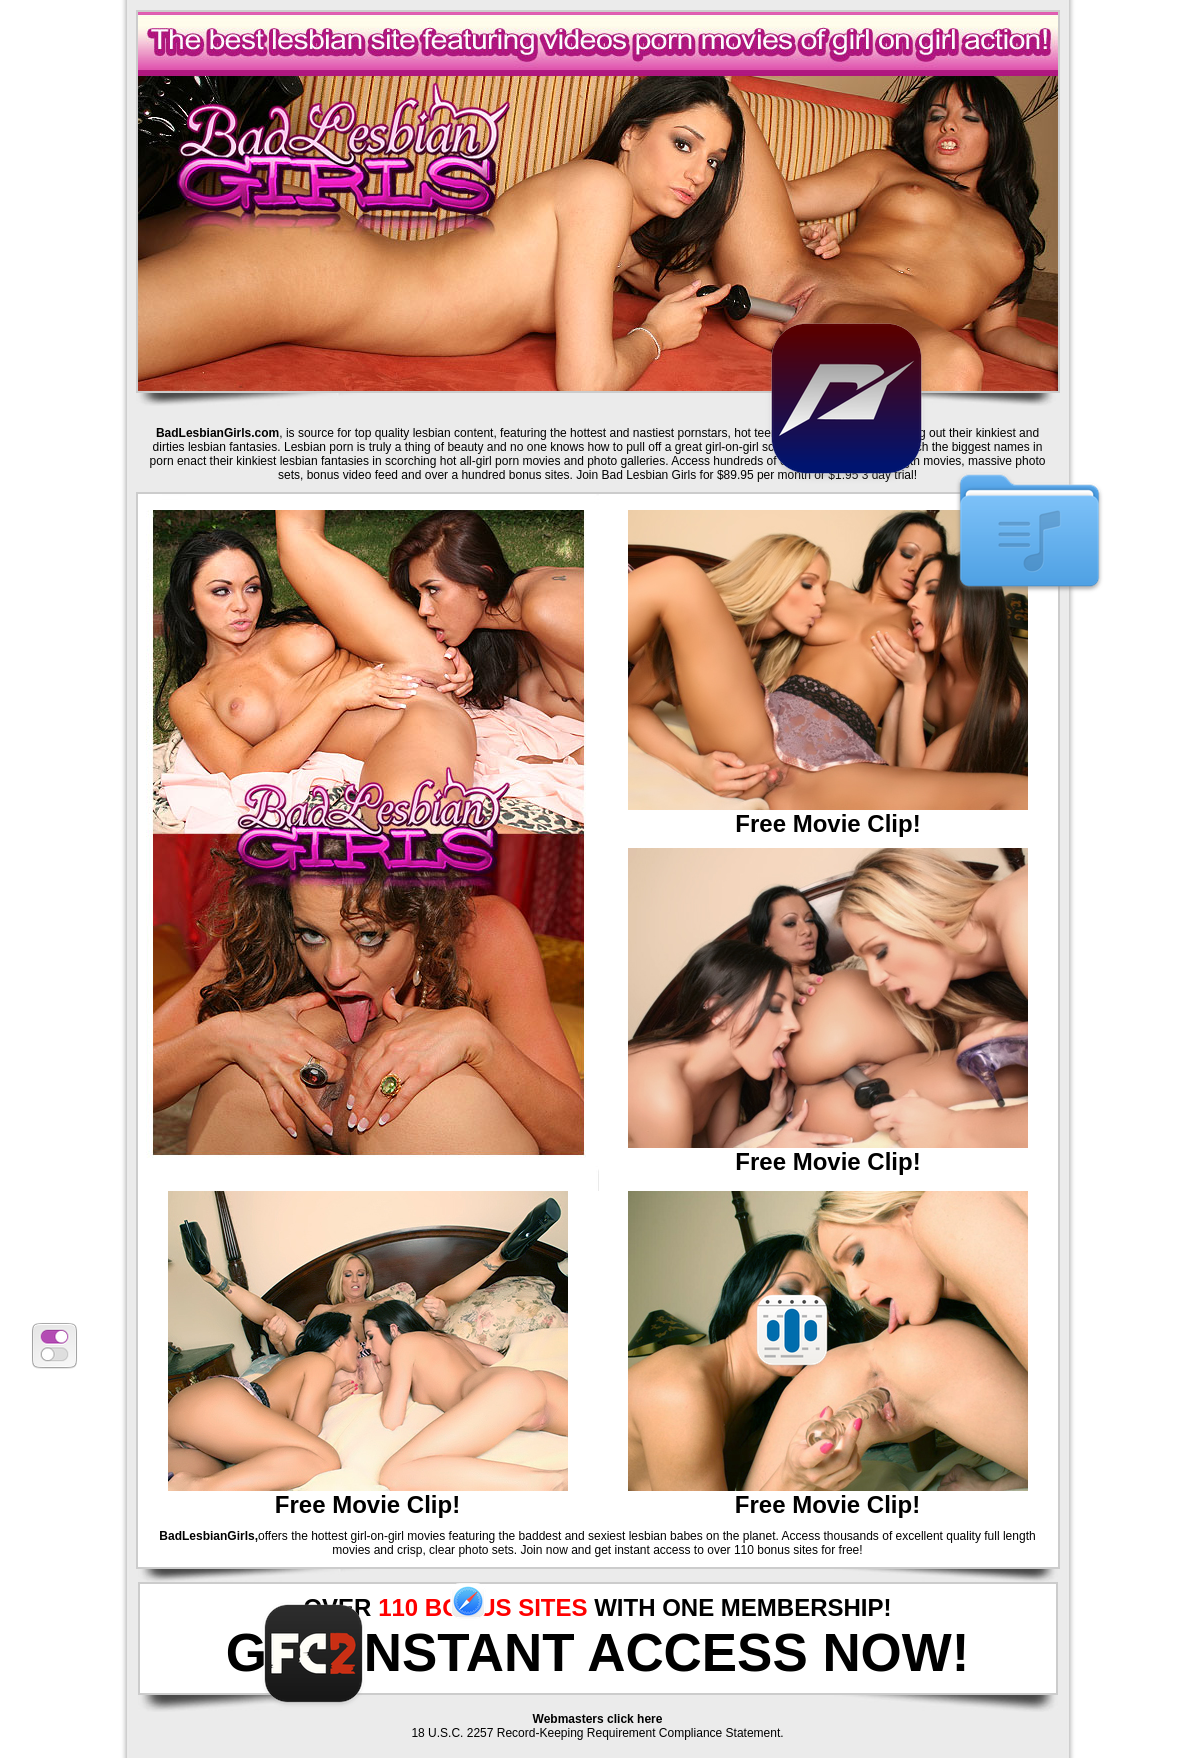  What do you see at coordinates (54, 1345) in the screenshot?
I see `open gnome tweaks settings` at bounding box center [54, 1345].